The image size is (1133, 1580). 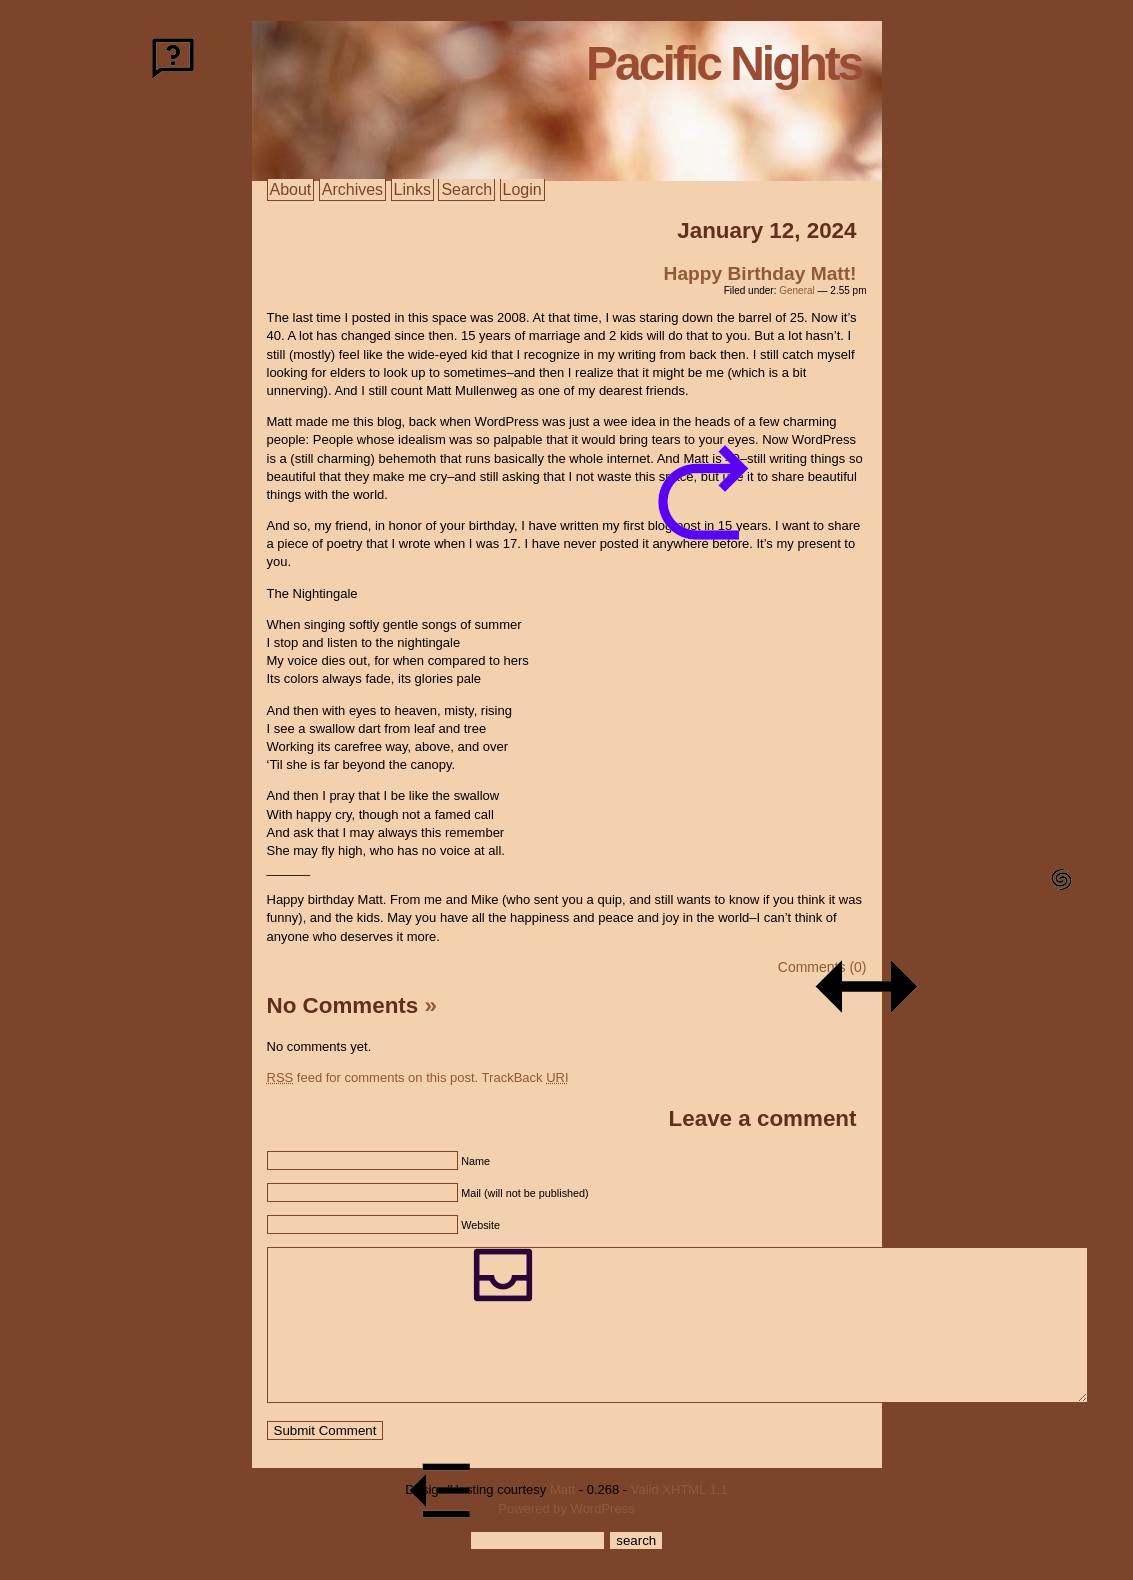 I want to click on Laravel Nova administration panel logo, so click(x=1061, y=879).